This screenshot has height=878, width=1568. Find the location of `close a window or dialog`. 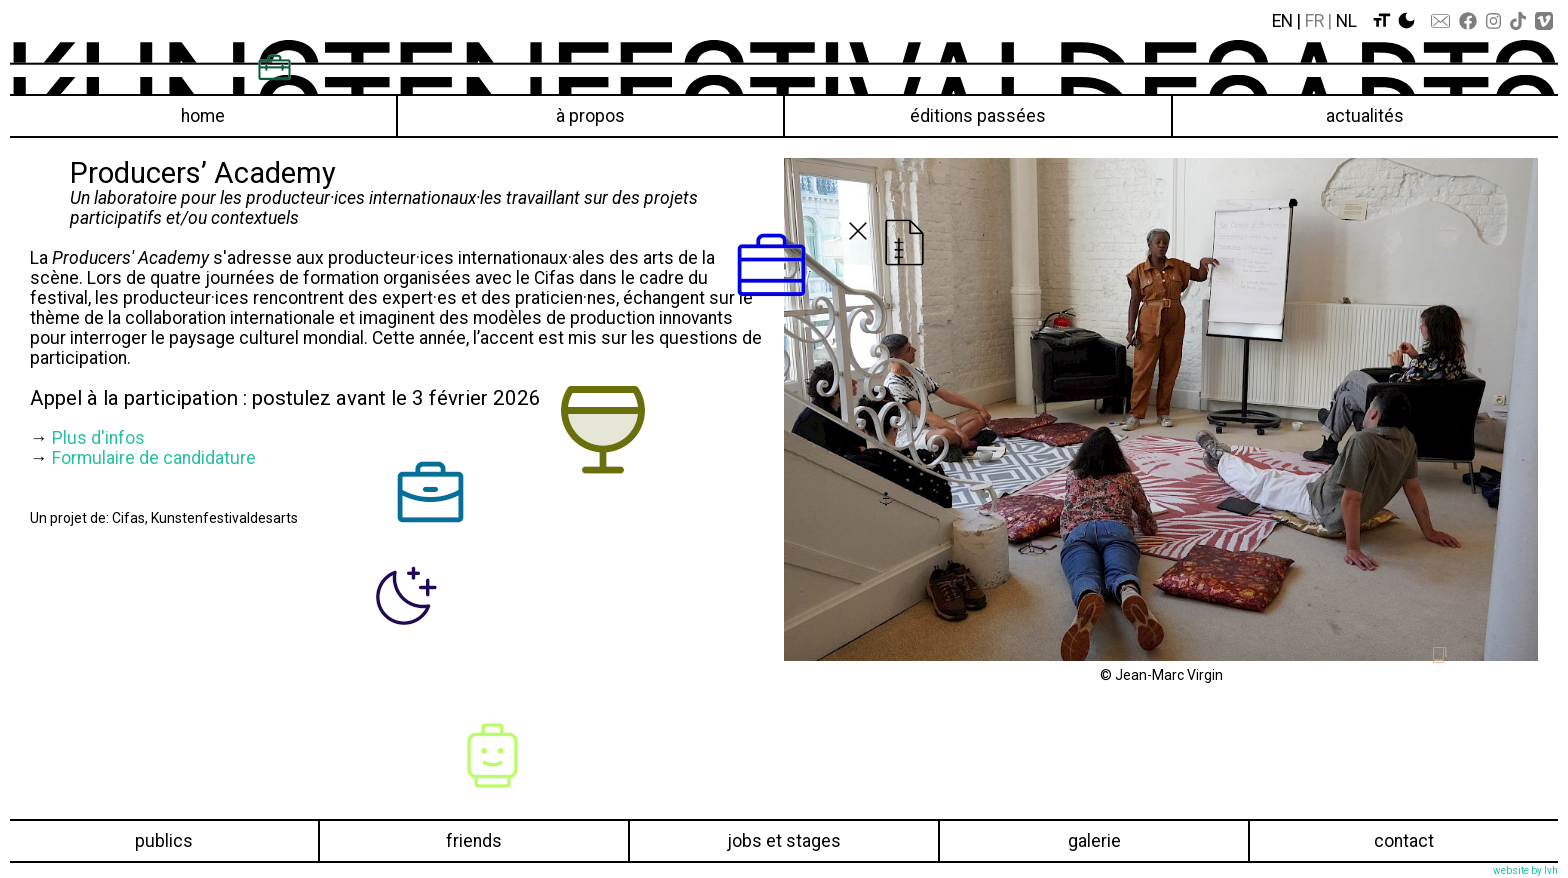

close a window or dialog is located at coordinates (858, 231).